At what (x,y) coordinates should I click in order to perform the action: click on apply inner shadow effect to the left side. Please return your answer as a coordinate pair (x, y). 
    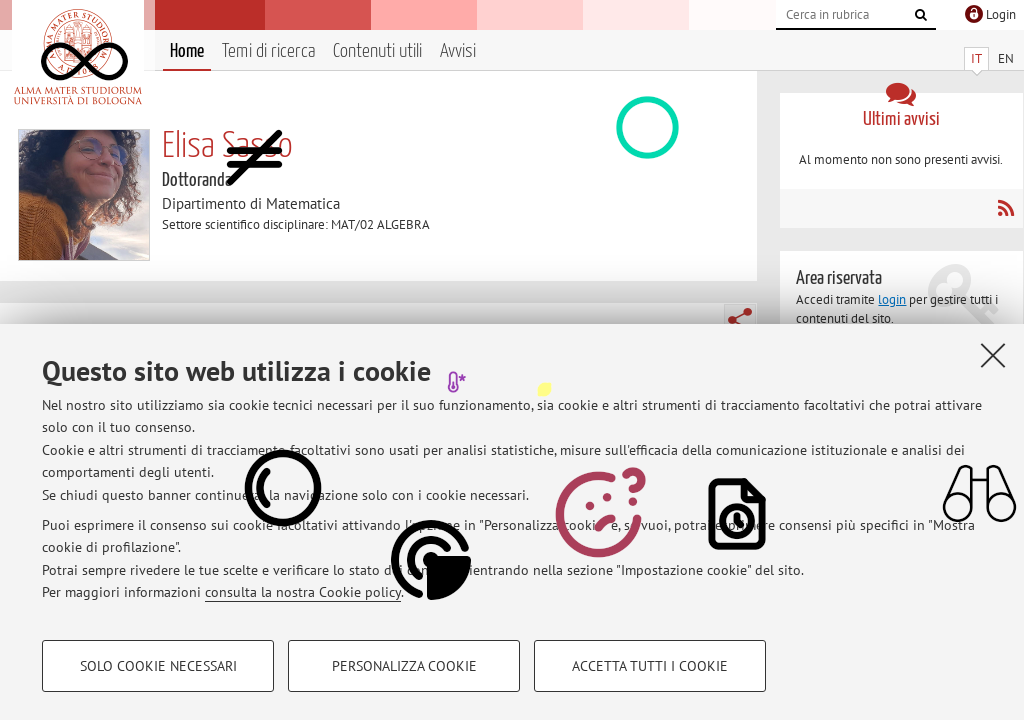
    Looking at the image, I should click on (283, 488).